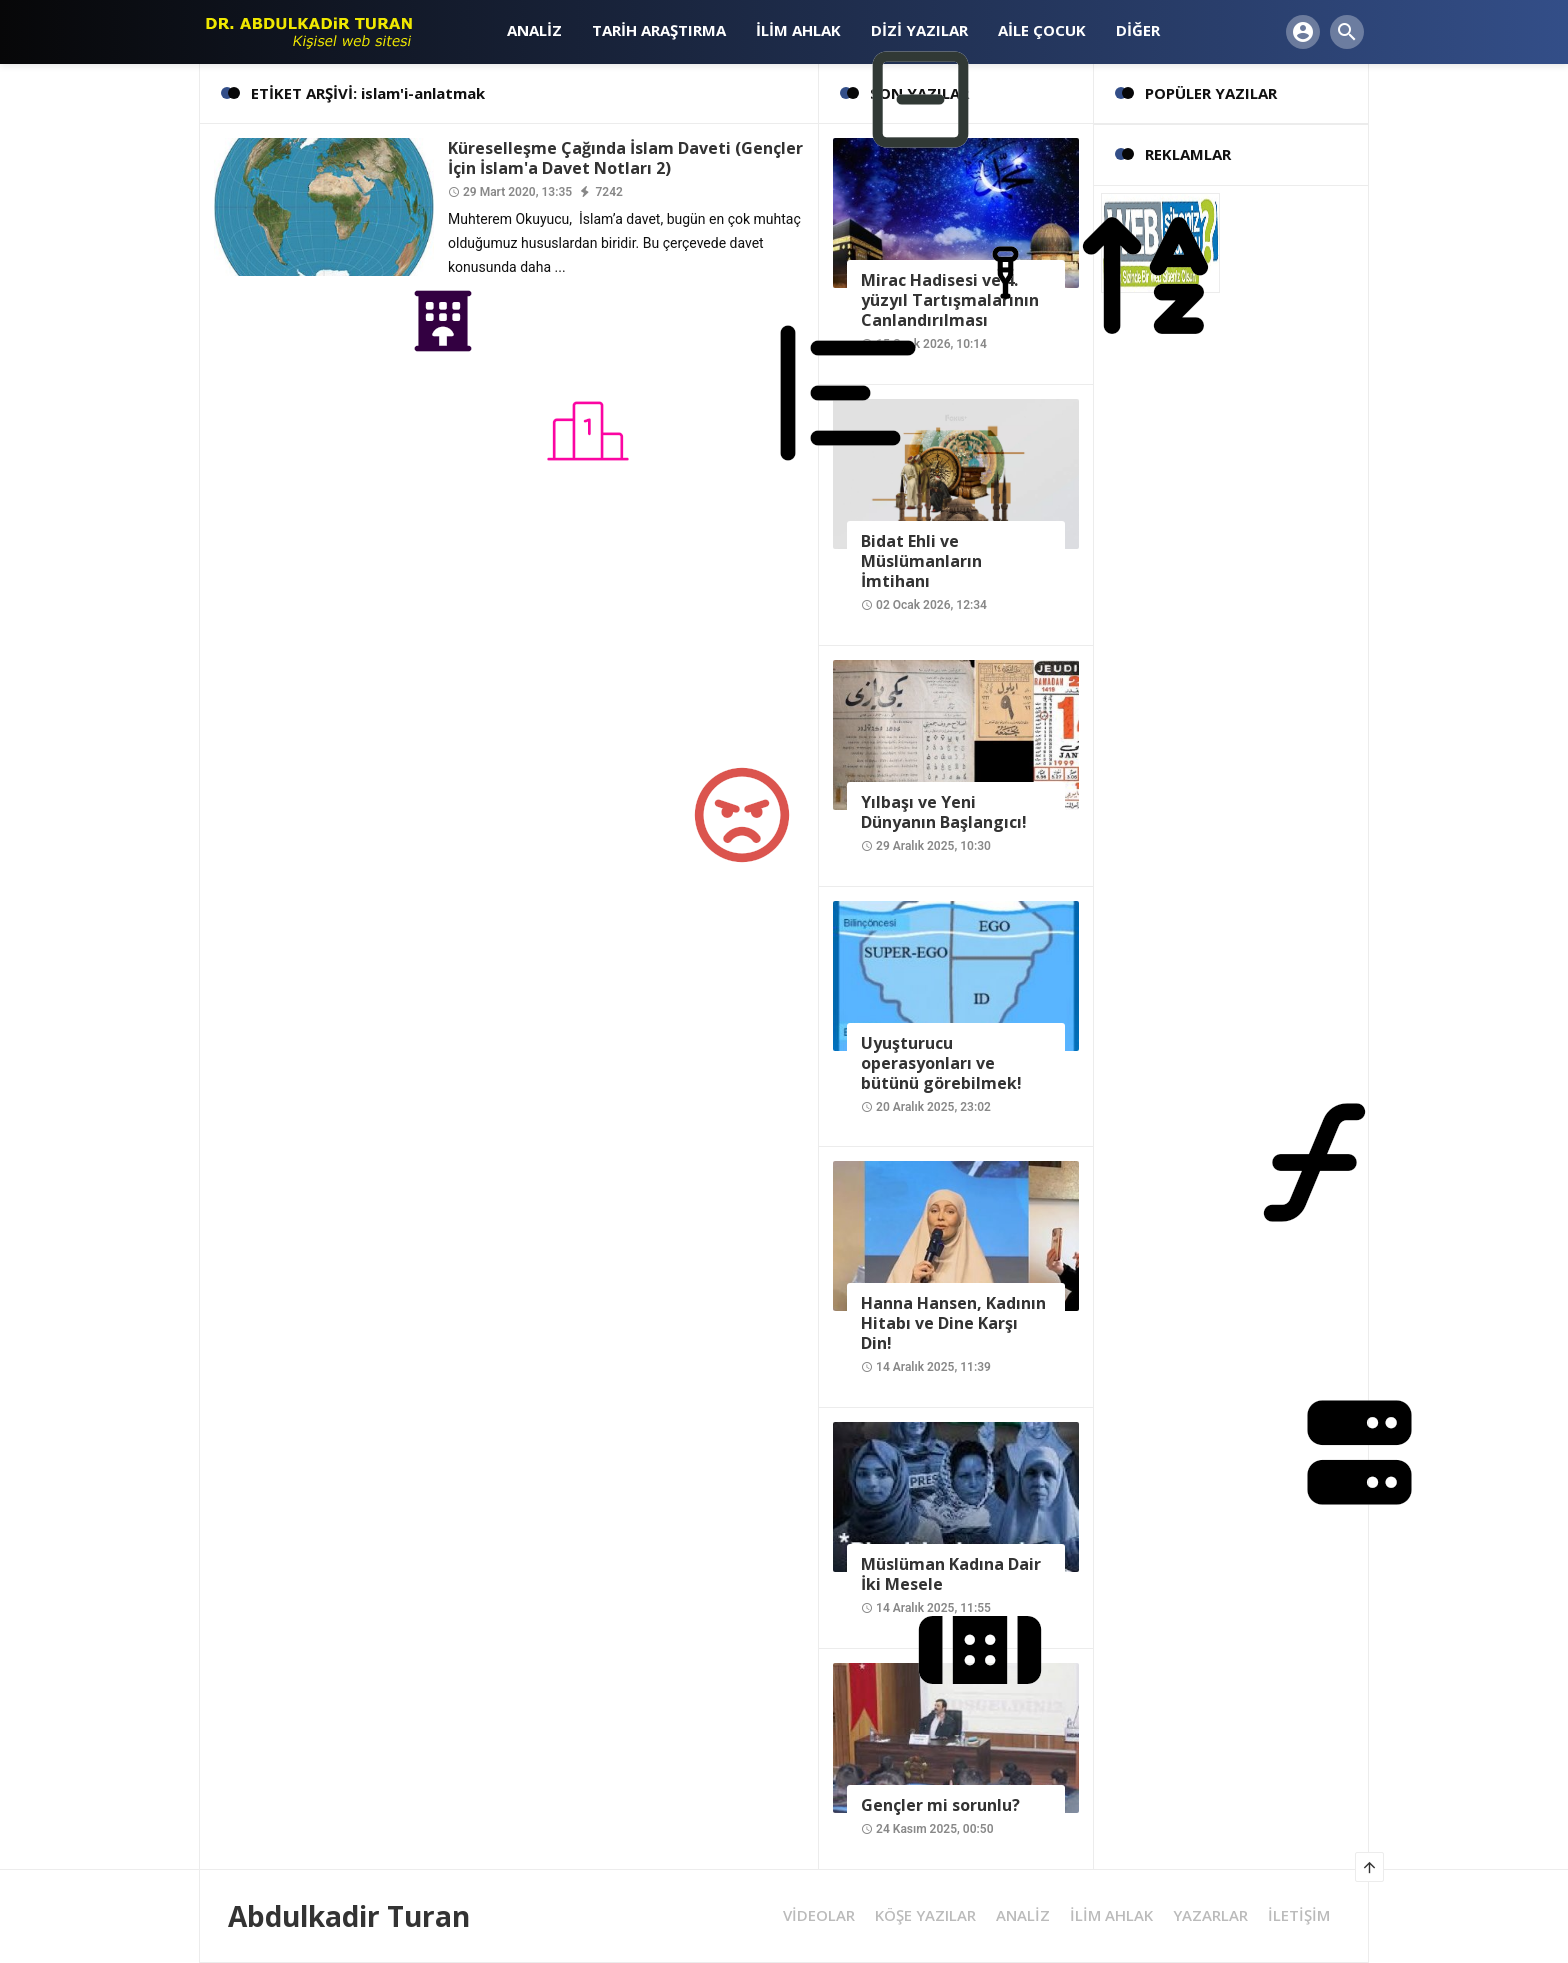 This screenshot has height=1963, width=1568. Describe the element at coordinates (742, 815) in the screenshot. I see `express anger or frustration in a reaction` at that location.